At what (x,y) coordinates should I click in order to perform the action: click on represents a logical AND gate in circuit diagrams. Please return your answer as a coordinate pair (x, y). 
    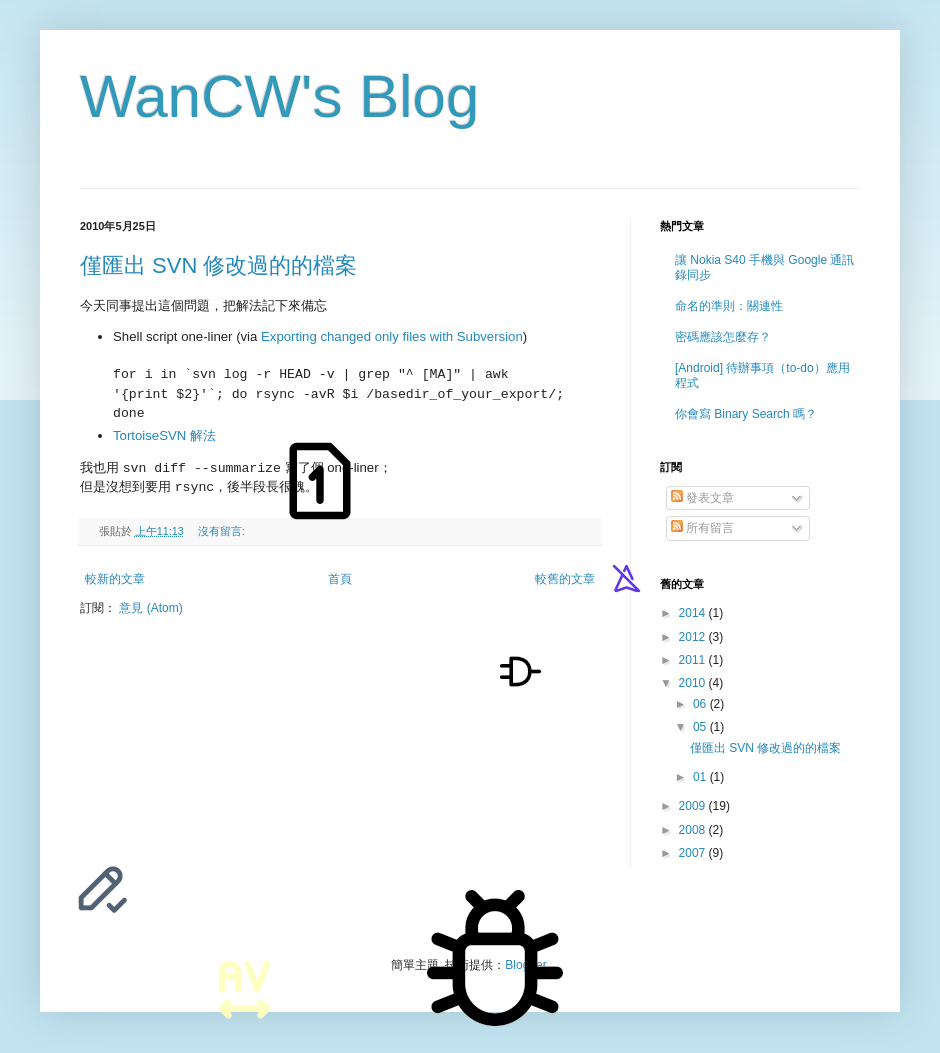
    Looking at the image, I should click on (520, 671).